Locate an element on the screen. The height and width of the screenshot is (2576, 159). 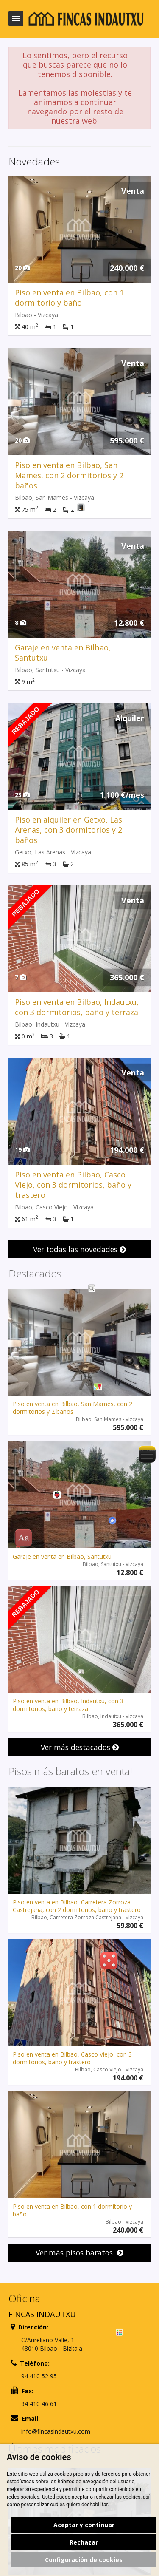
open the Celeste app is located at coordinates (57, 1495).